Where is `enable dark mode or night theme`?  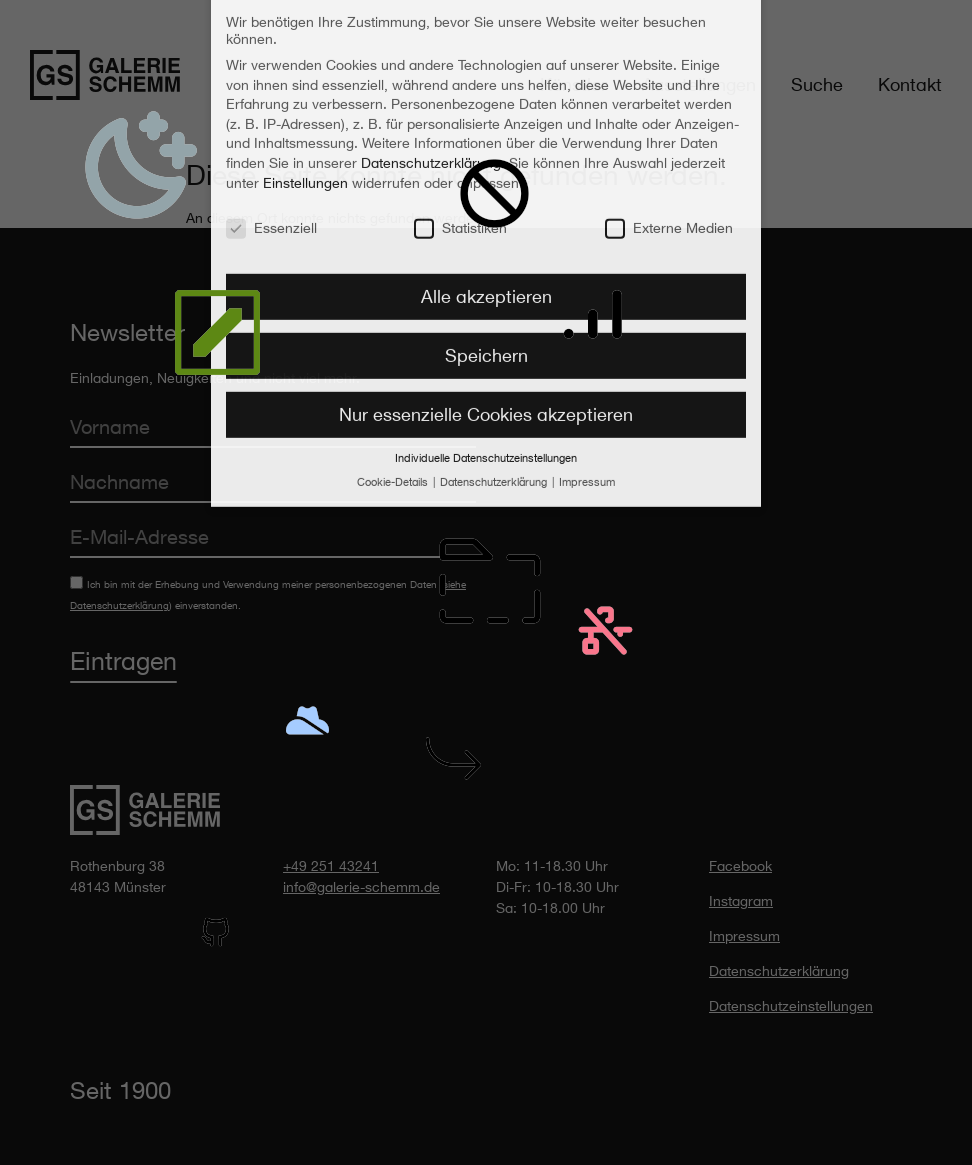
enable dark mode or night theme is located at coordinates (137, 167).